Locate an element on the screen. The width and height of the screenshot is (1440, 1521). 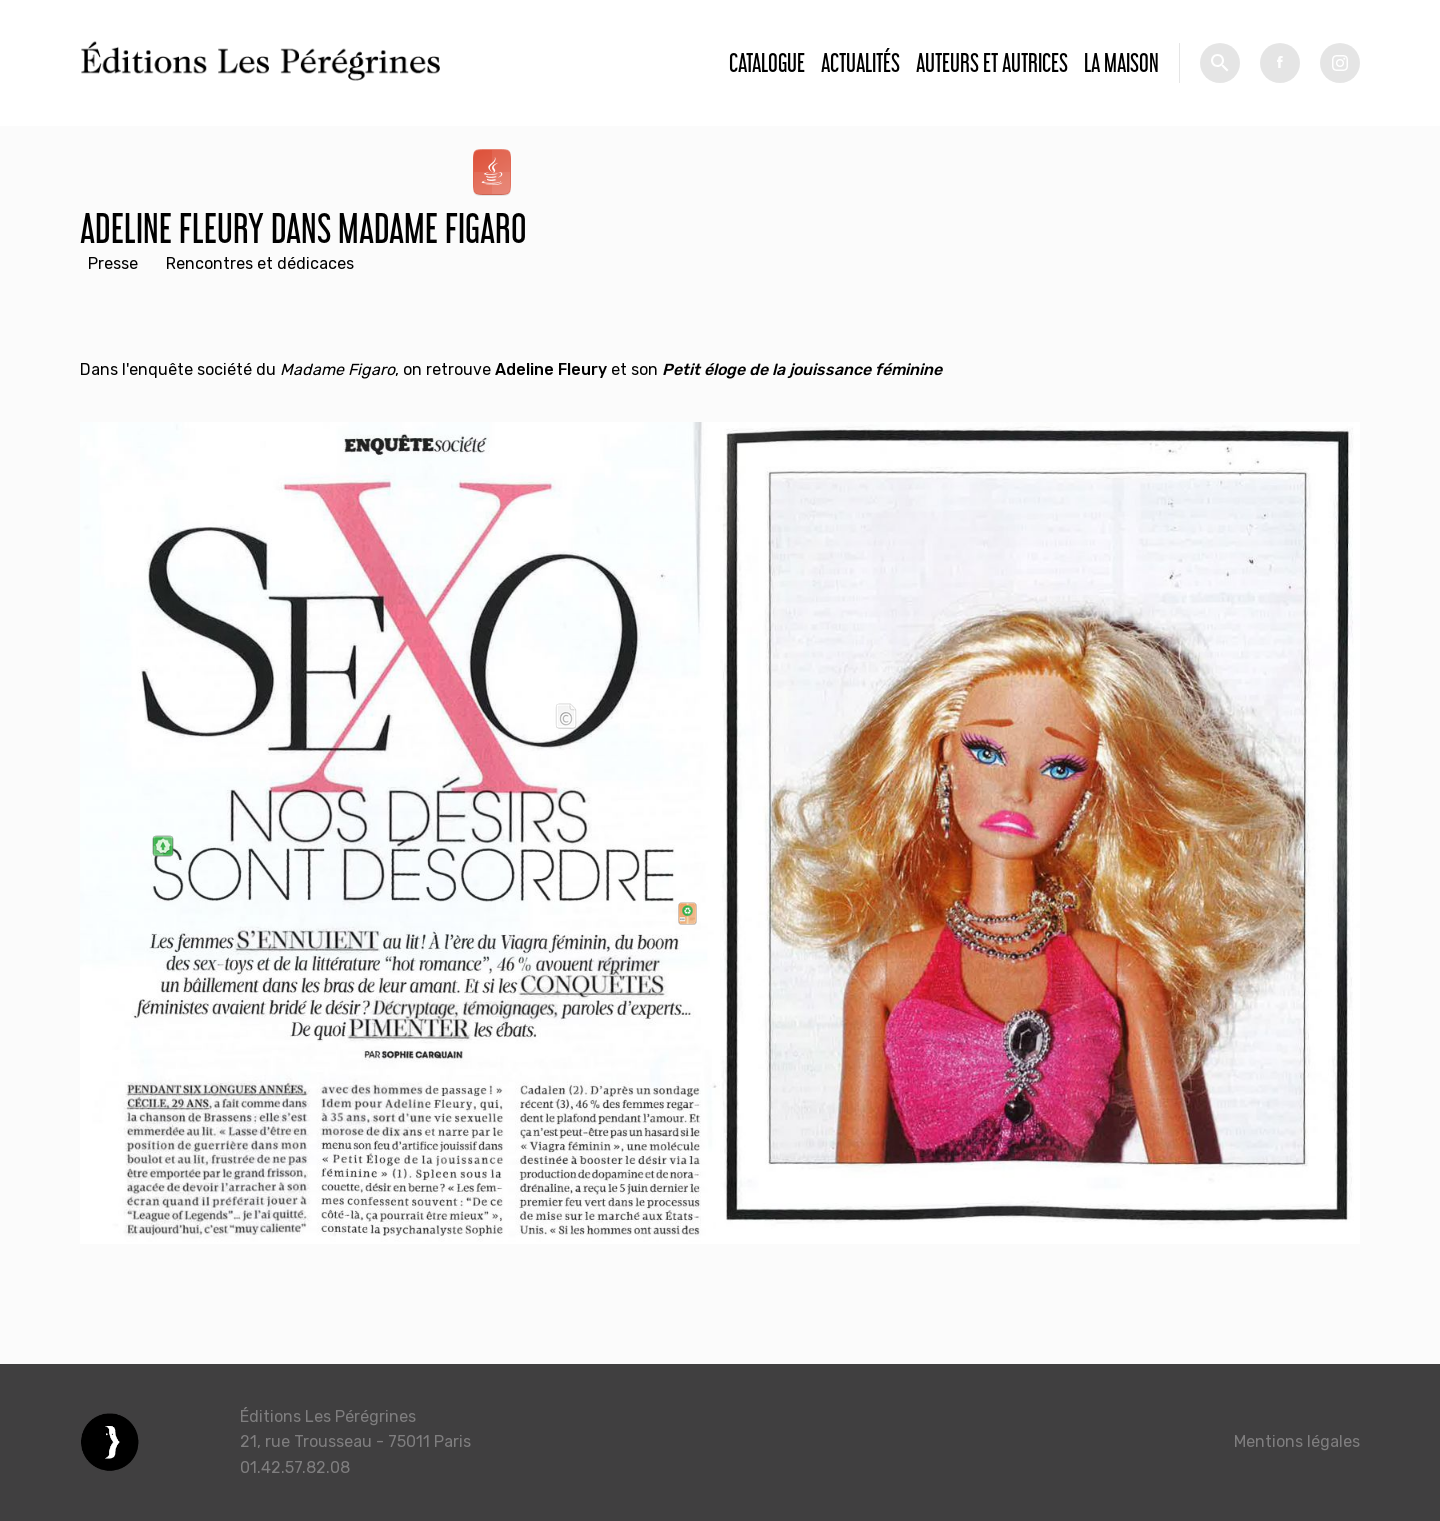
java archive file (.jar) is located at coordinates (492, 172).